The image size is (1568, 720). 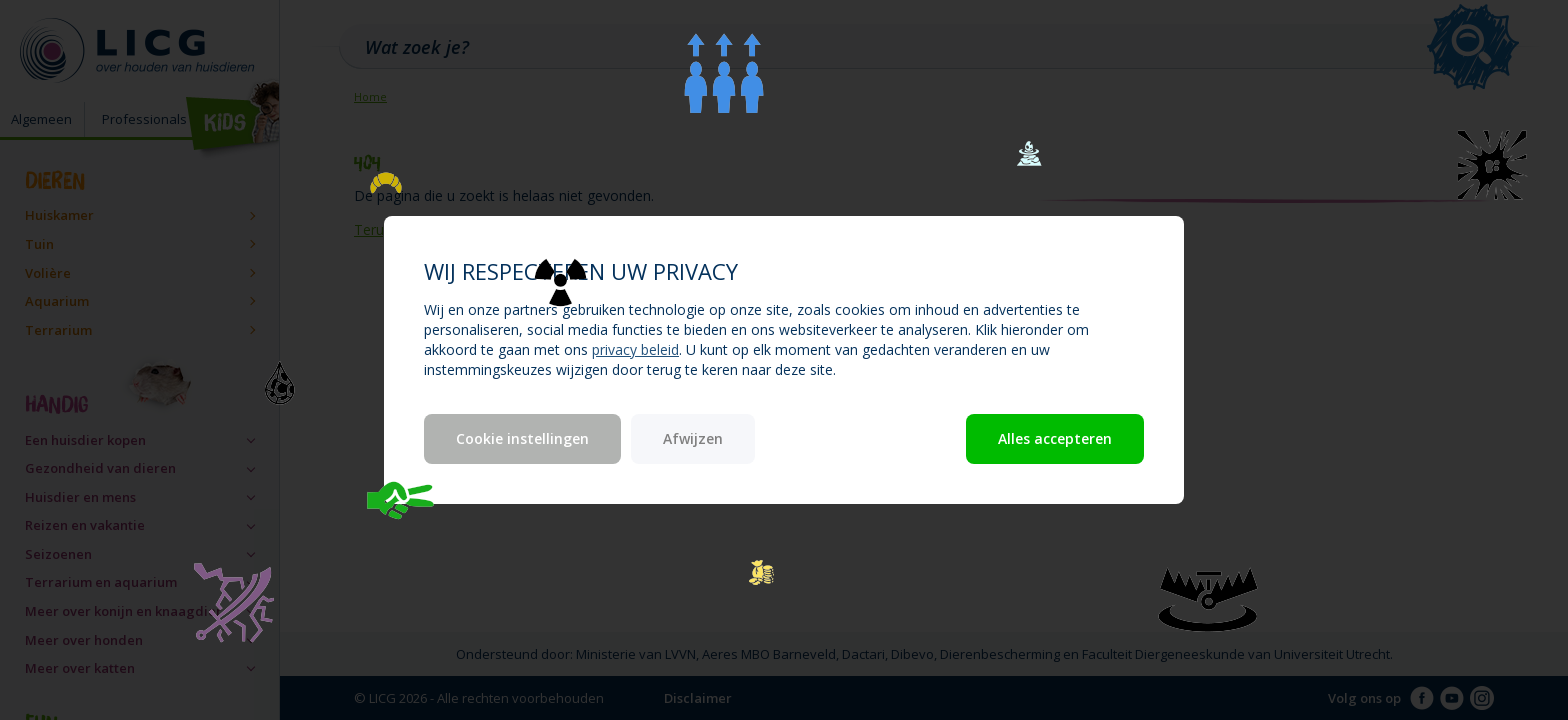 I want to click on view your in-game currency balance, so click(x=761, y=572).